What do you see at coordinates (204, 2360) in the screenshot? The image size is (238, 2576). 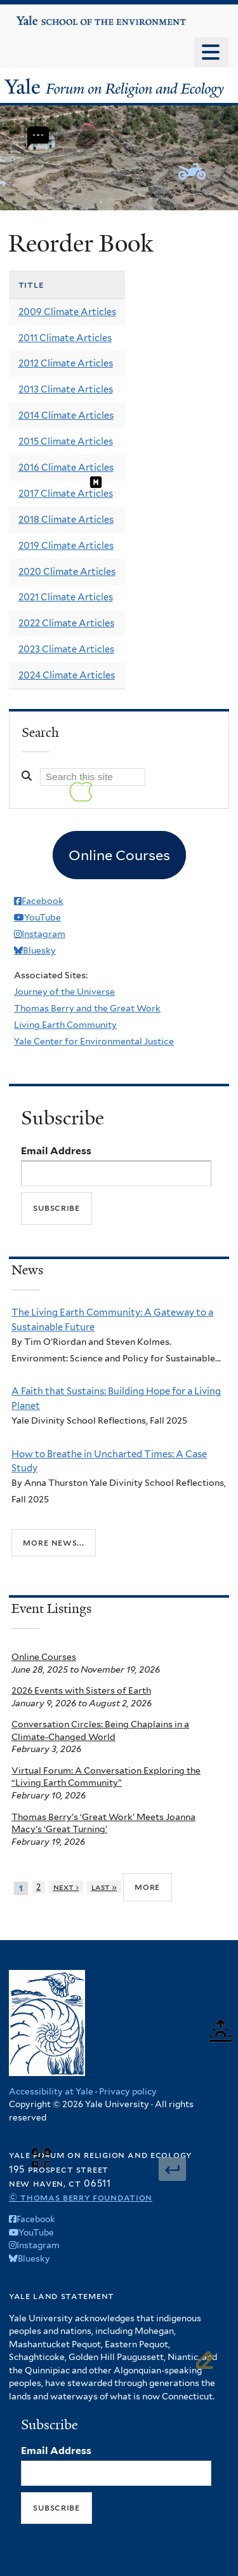 I see `edit text or content` at bounding box center [204, 2360].